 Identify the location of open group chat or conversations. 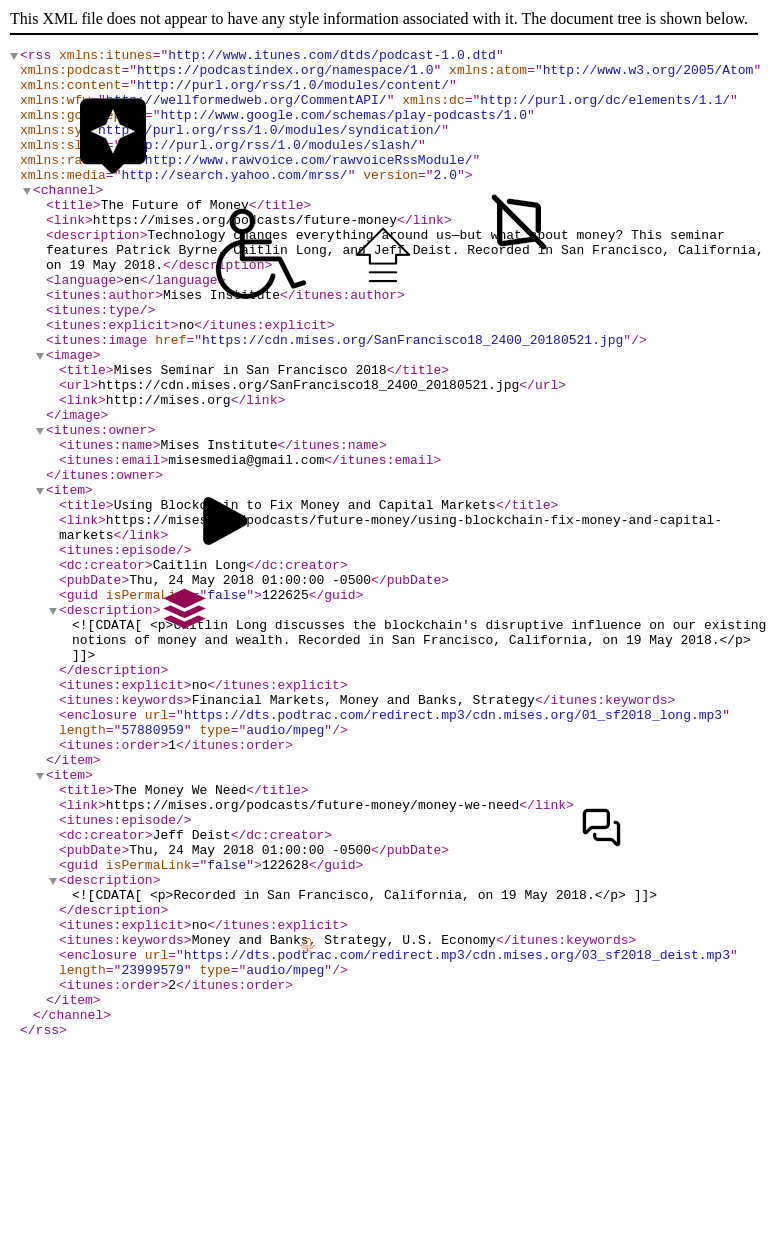
(601, 827).